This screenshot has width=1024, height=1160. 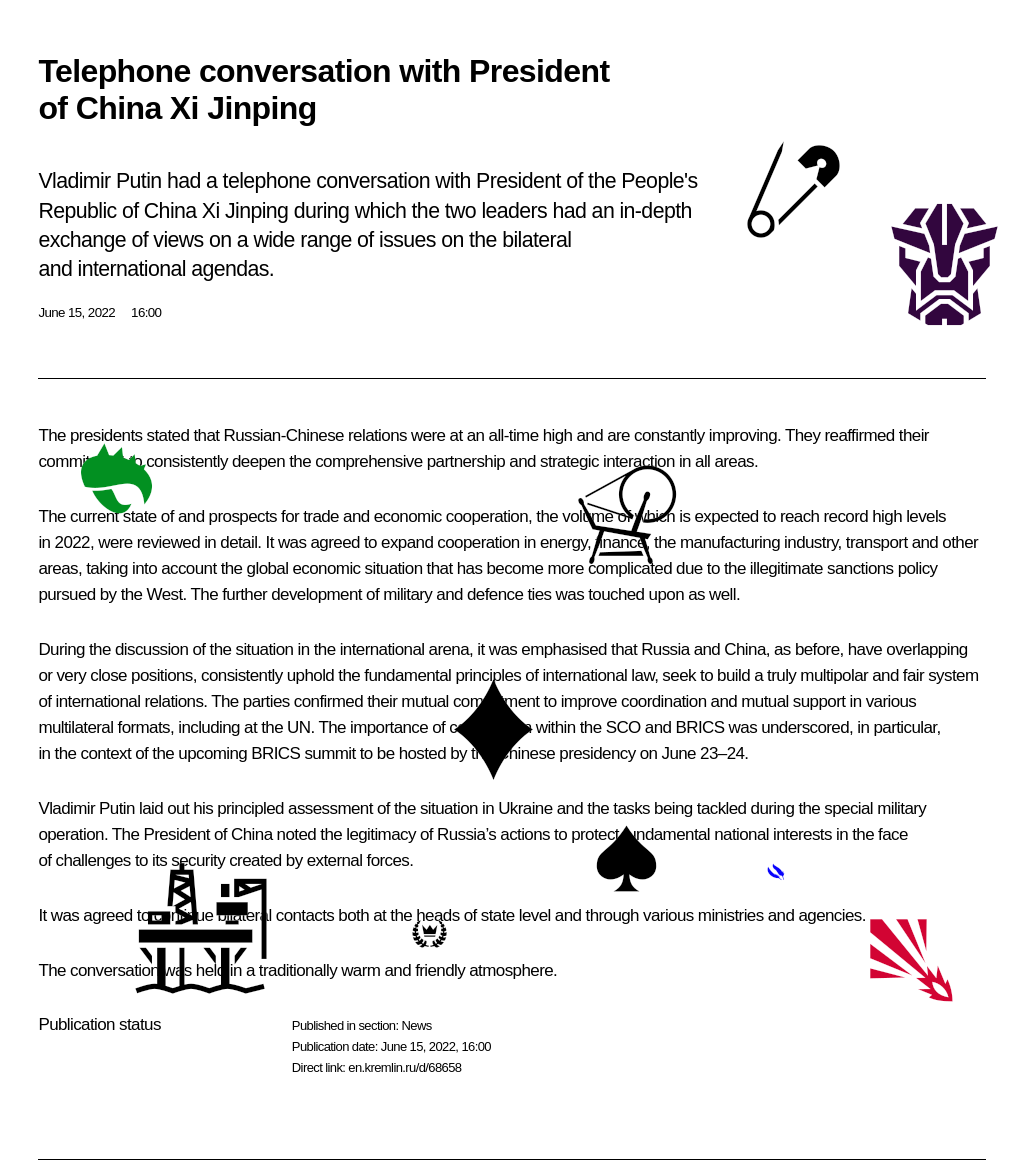 What do you see at coordinates (429, 933) in the screenshot?
I see `view achievements or awards` at bounding box center [429, 933].